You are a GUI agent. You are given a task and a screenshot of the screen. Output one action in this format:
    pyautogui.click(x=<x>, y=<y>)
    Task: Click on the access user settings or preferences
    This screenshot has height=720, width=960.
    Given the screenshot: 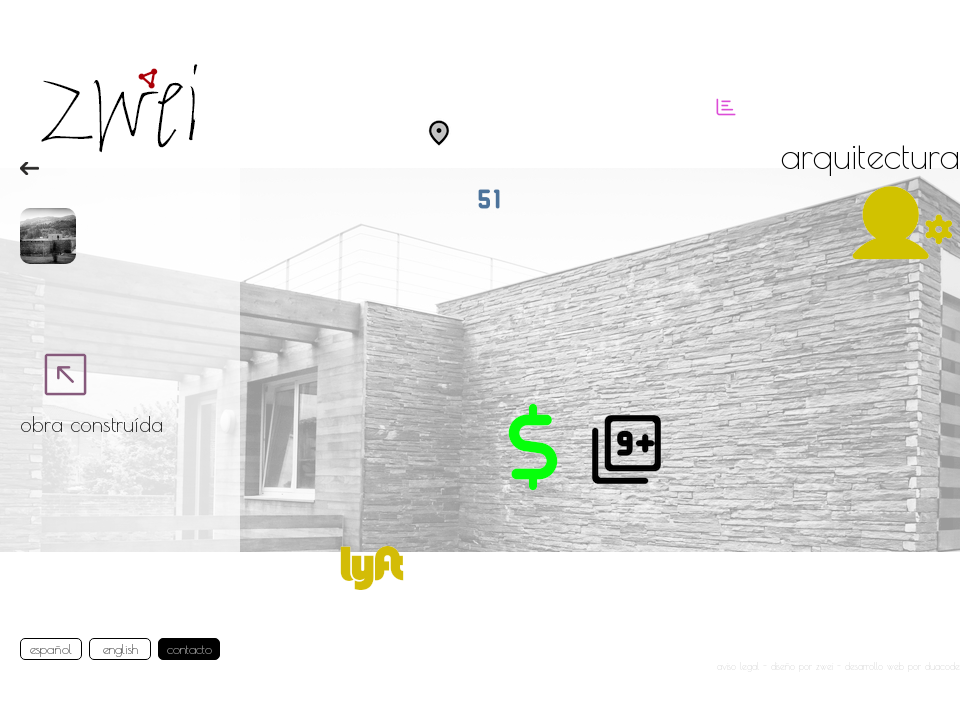 What is the action you would take?
    pyautogui.click(x=899, y=226)
    